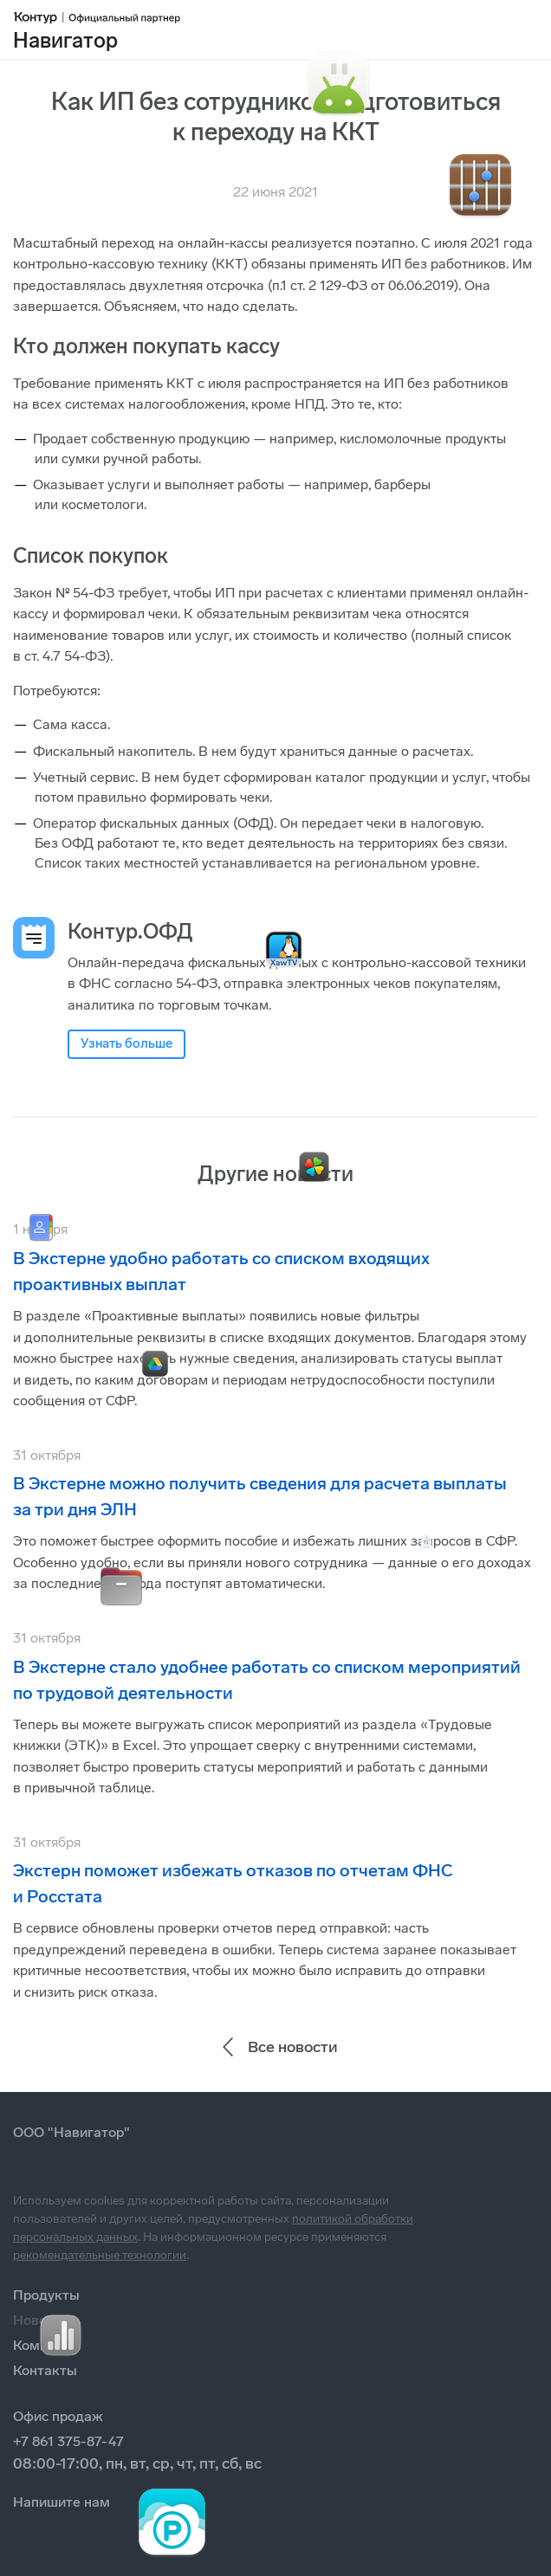  Describe the element at coordinates (314, 1166) in the screenshot. I see `launch playonlinux to run windows applications` at that location.